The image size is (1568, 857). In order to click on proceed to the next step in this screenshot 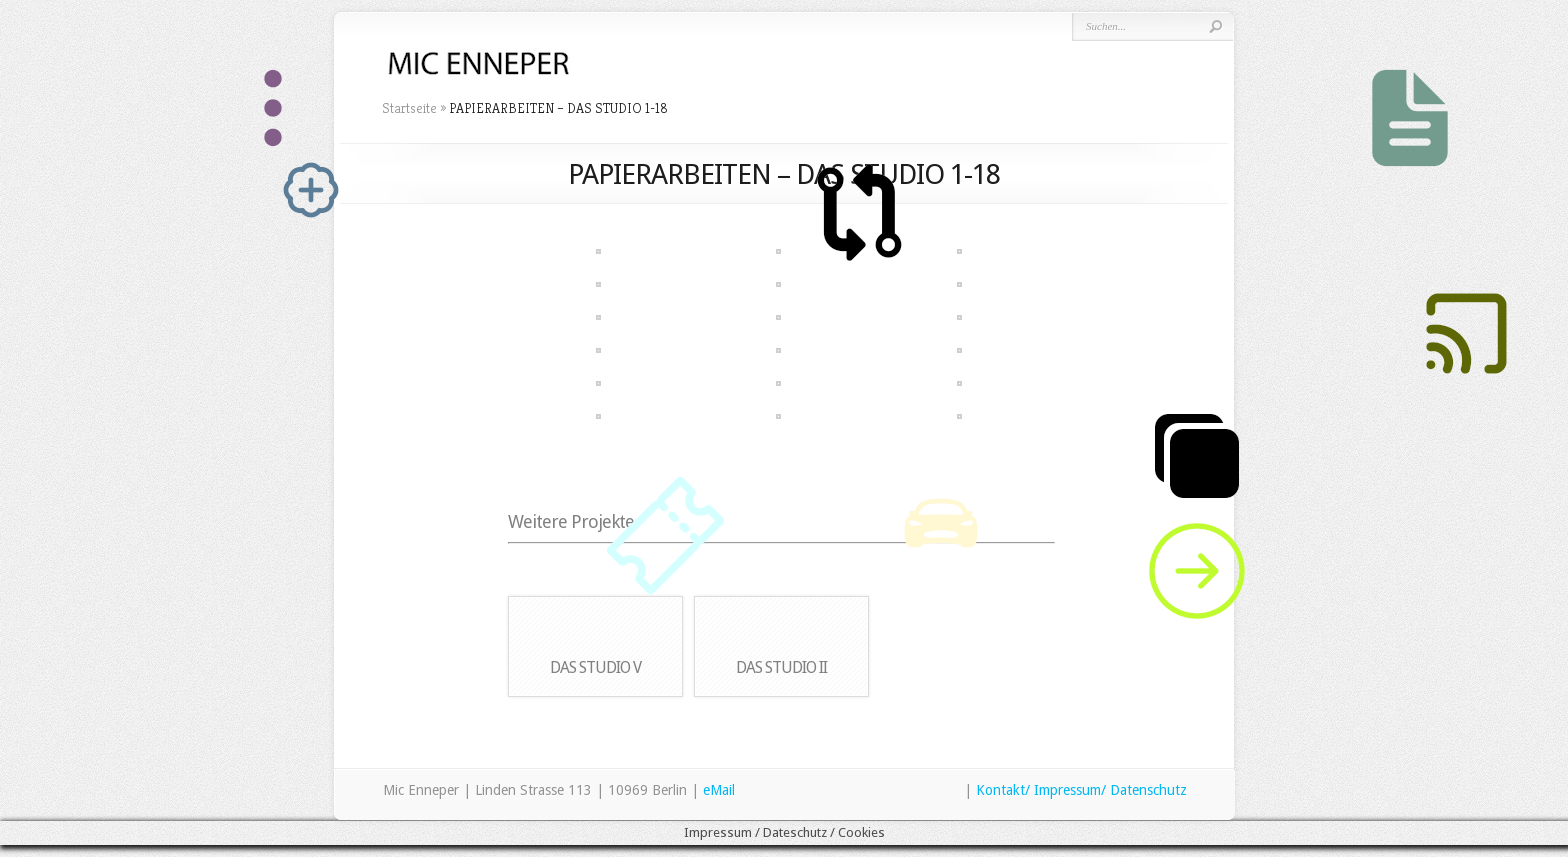, I will do `click(1197, 571)`.